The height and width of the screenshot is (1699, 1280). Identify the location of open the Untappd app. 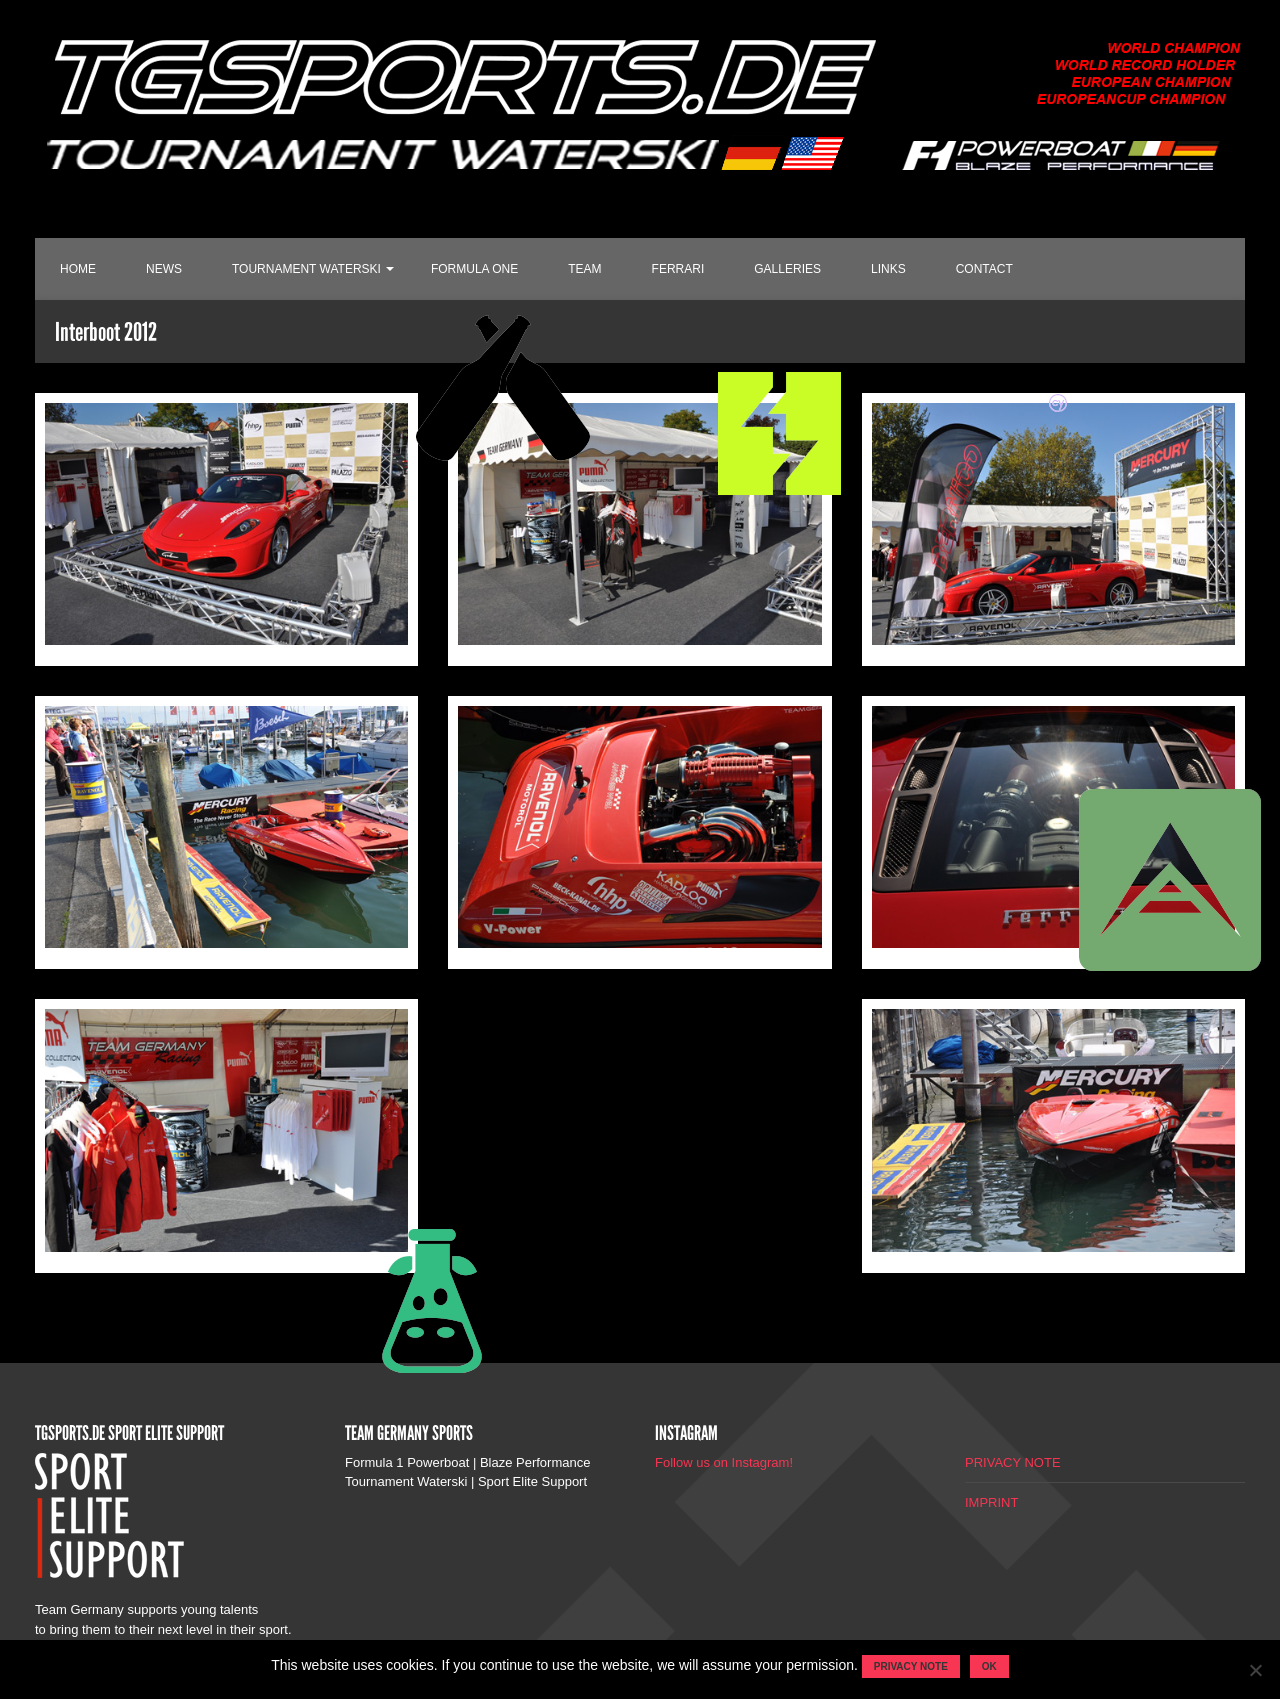
(503, 388).